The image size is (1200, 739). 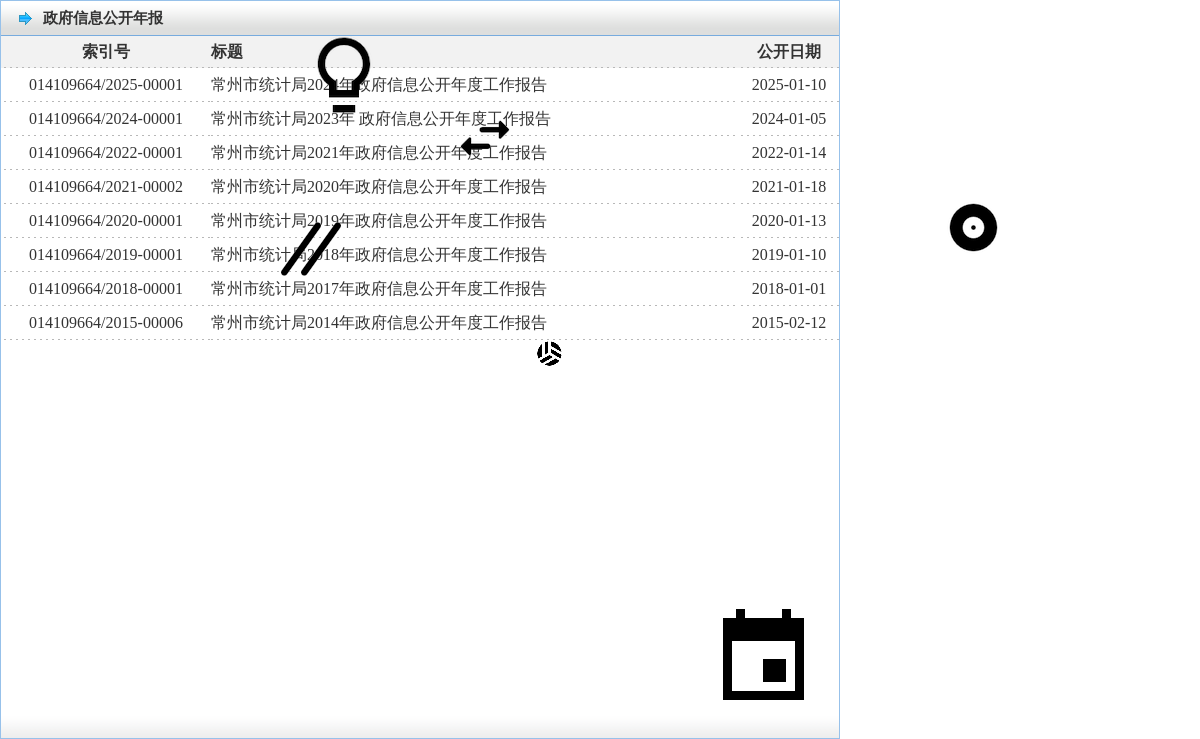 What do you see at coordinates (763, 654) in the screenshot?
I see `view calendar or scheduled events` at bounding box center [763, 654].